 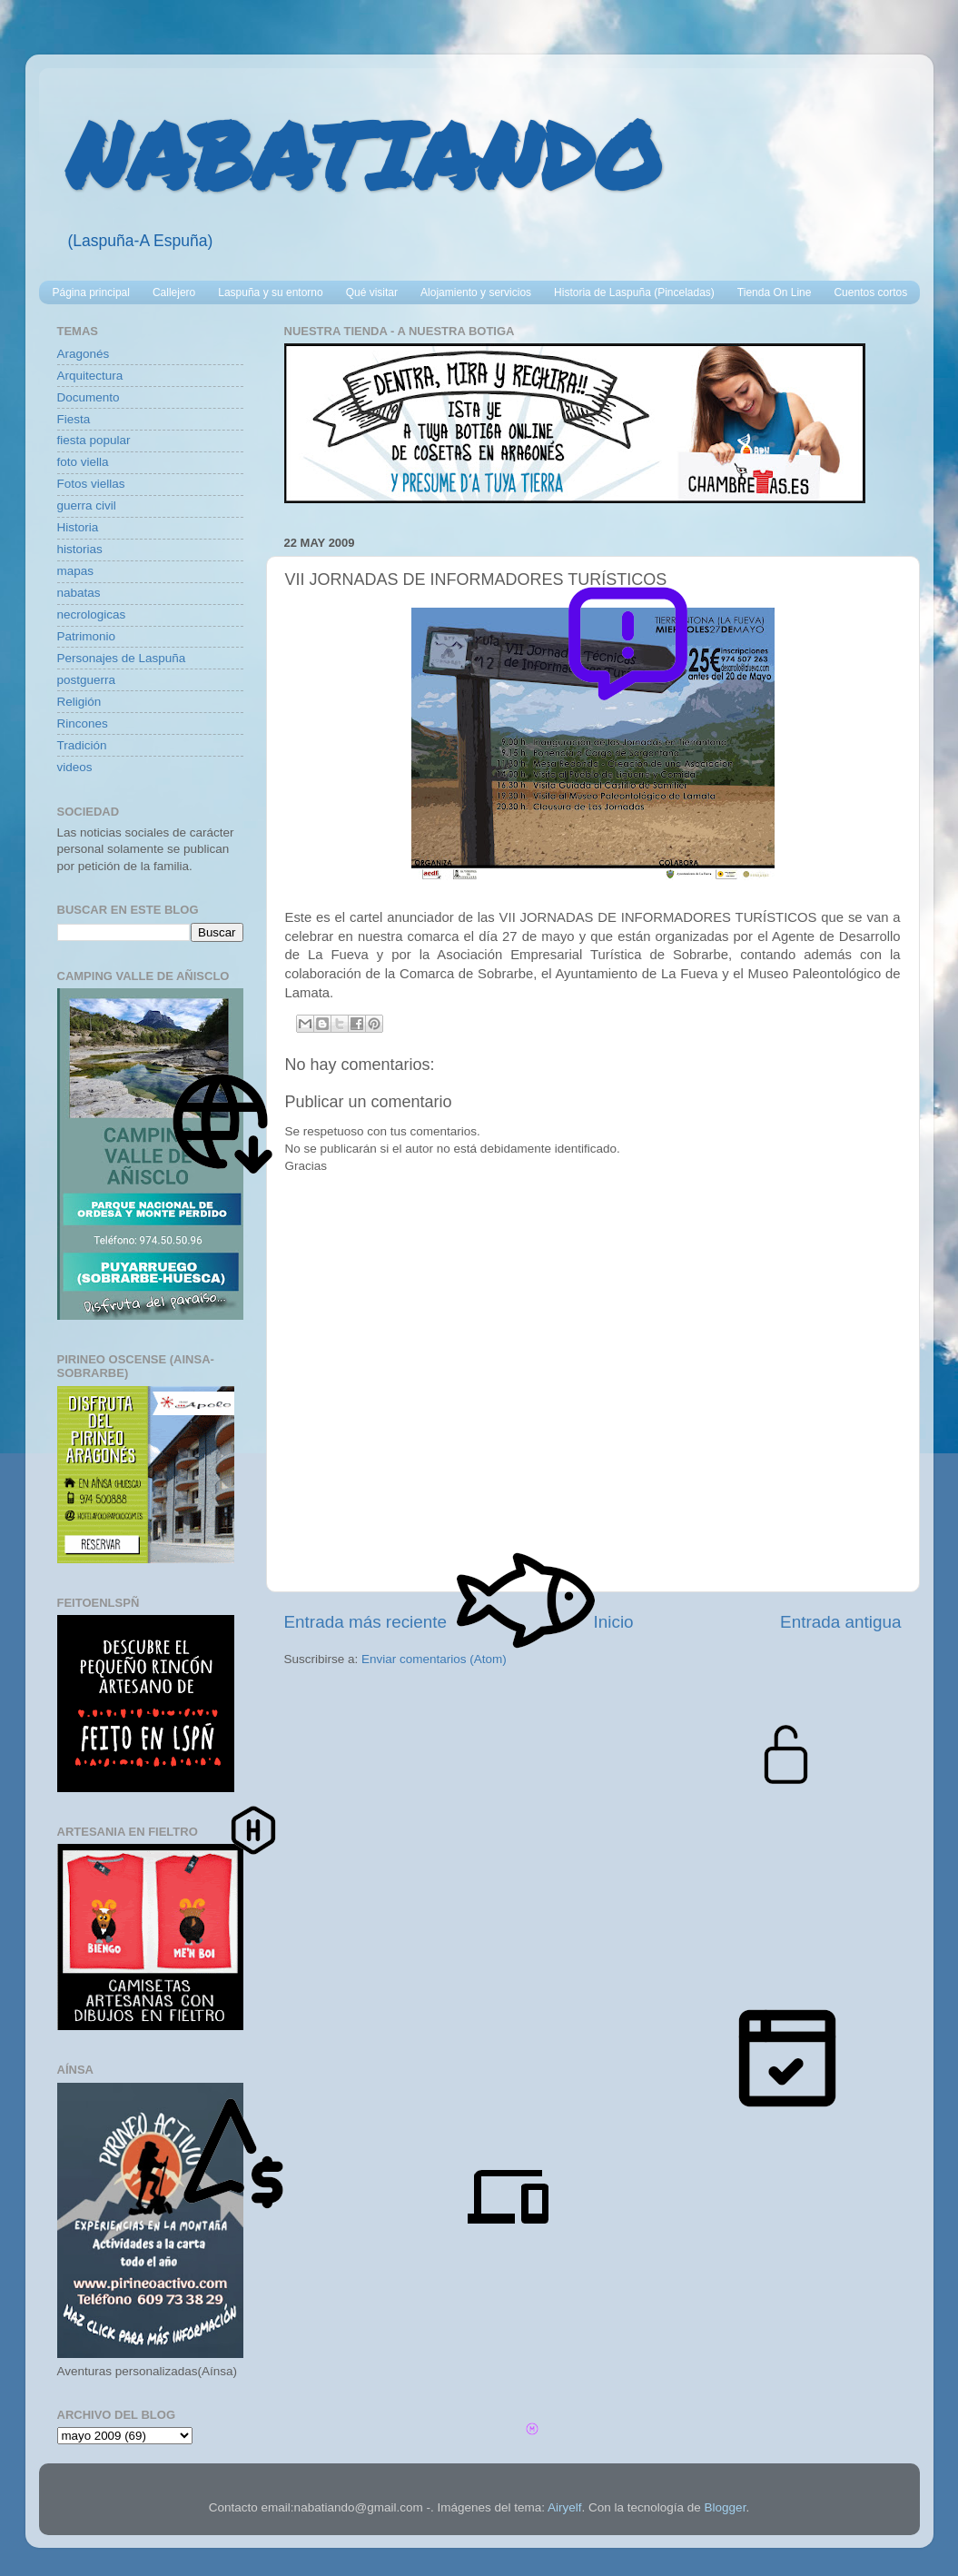 I want to click on browser verification complete, so click(x=787, y=2058).